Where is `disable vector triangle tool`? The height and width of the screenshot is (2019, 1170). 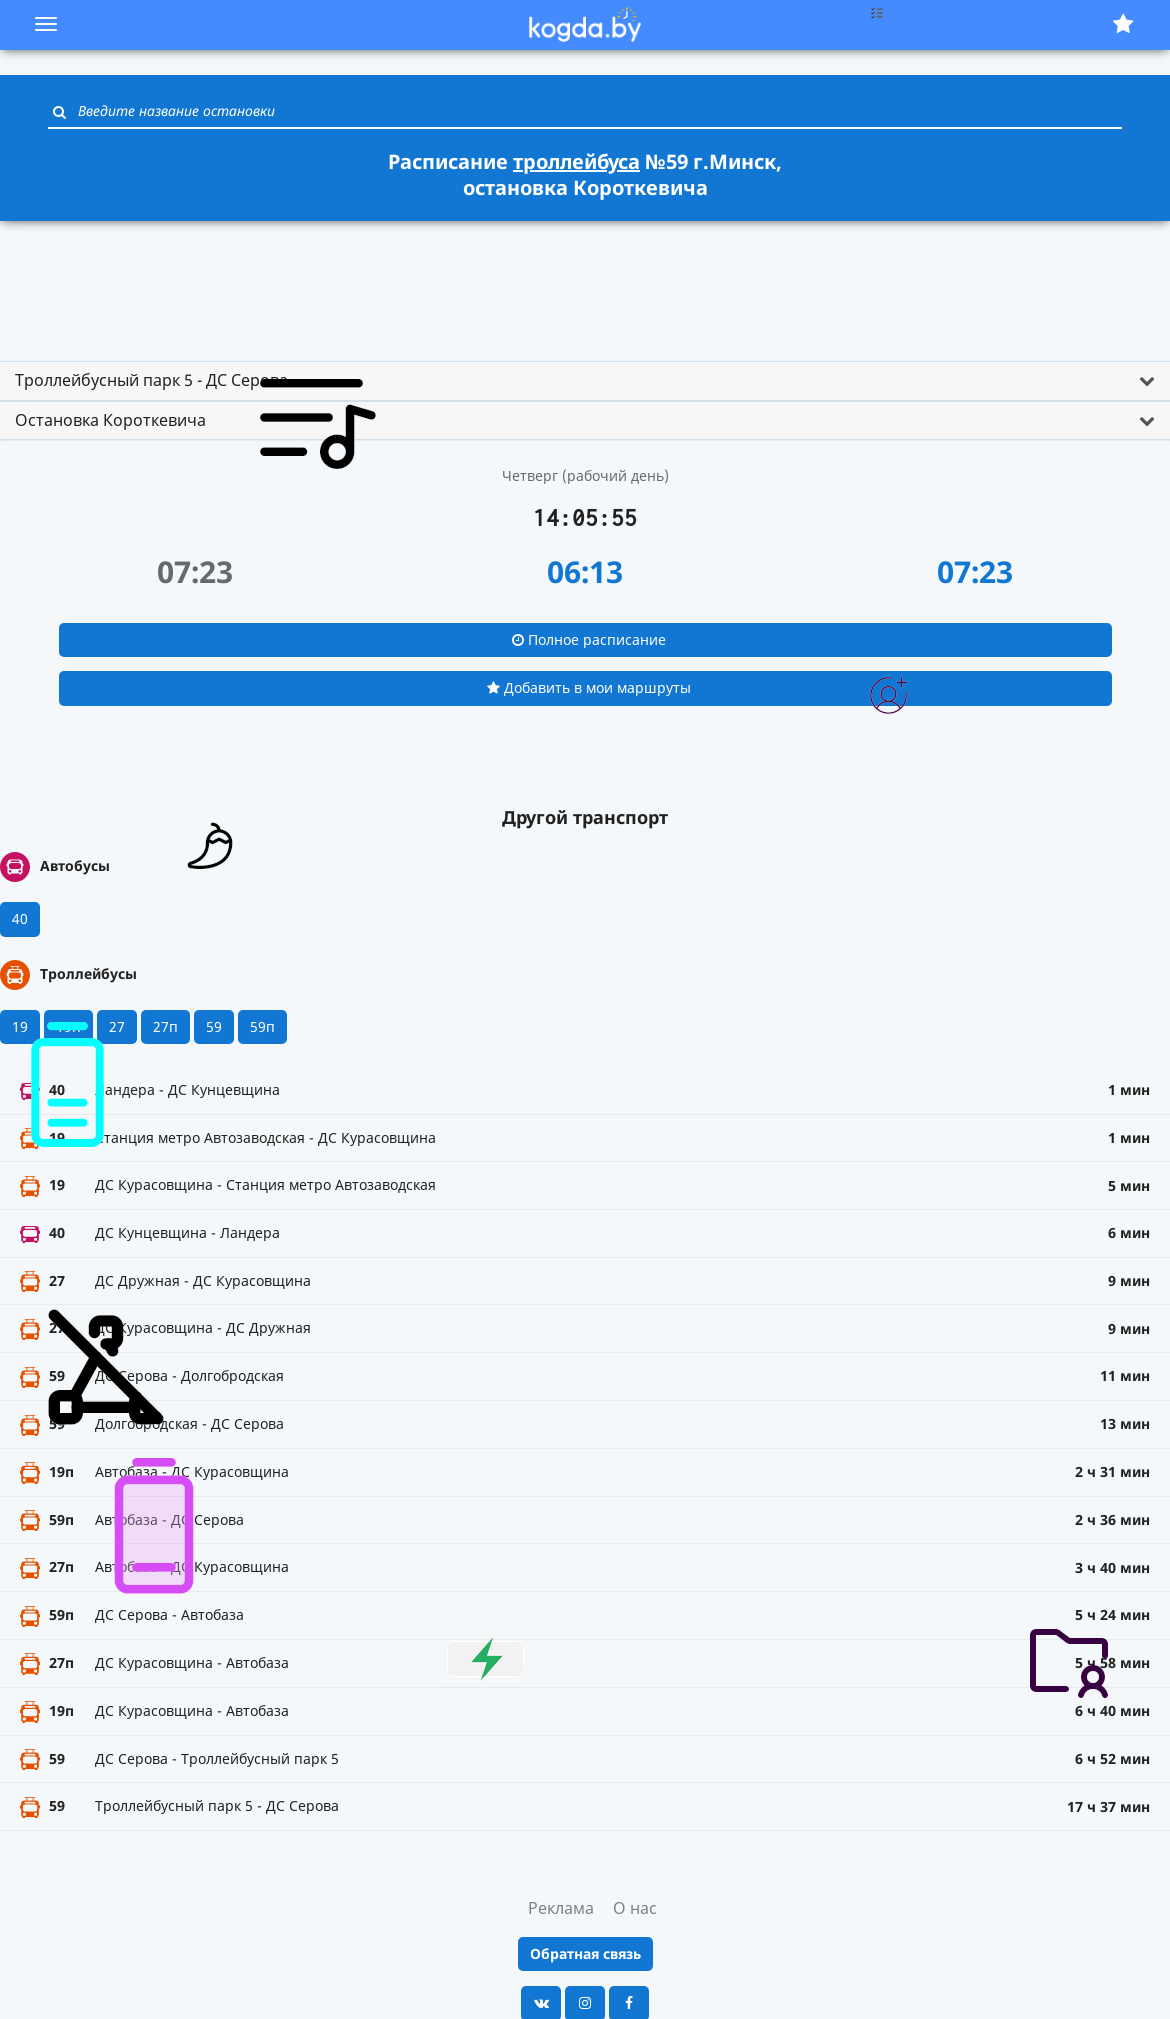 disable vector triangle tool is located at coordinates (106, 1367).